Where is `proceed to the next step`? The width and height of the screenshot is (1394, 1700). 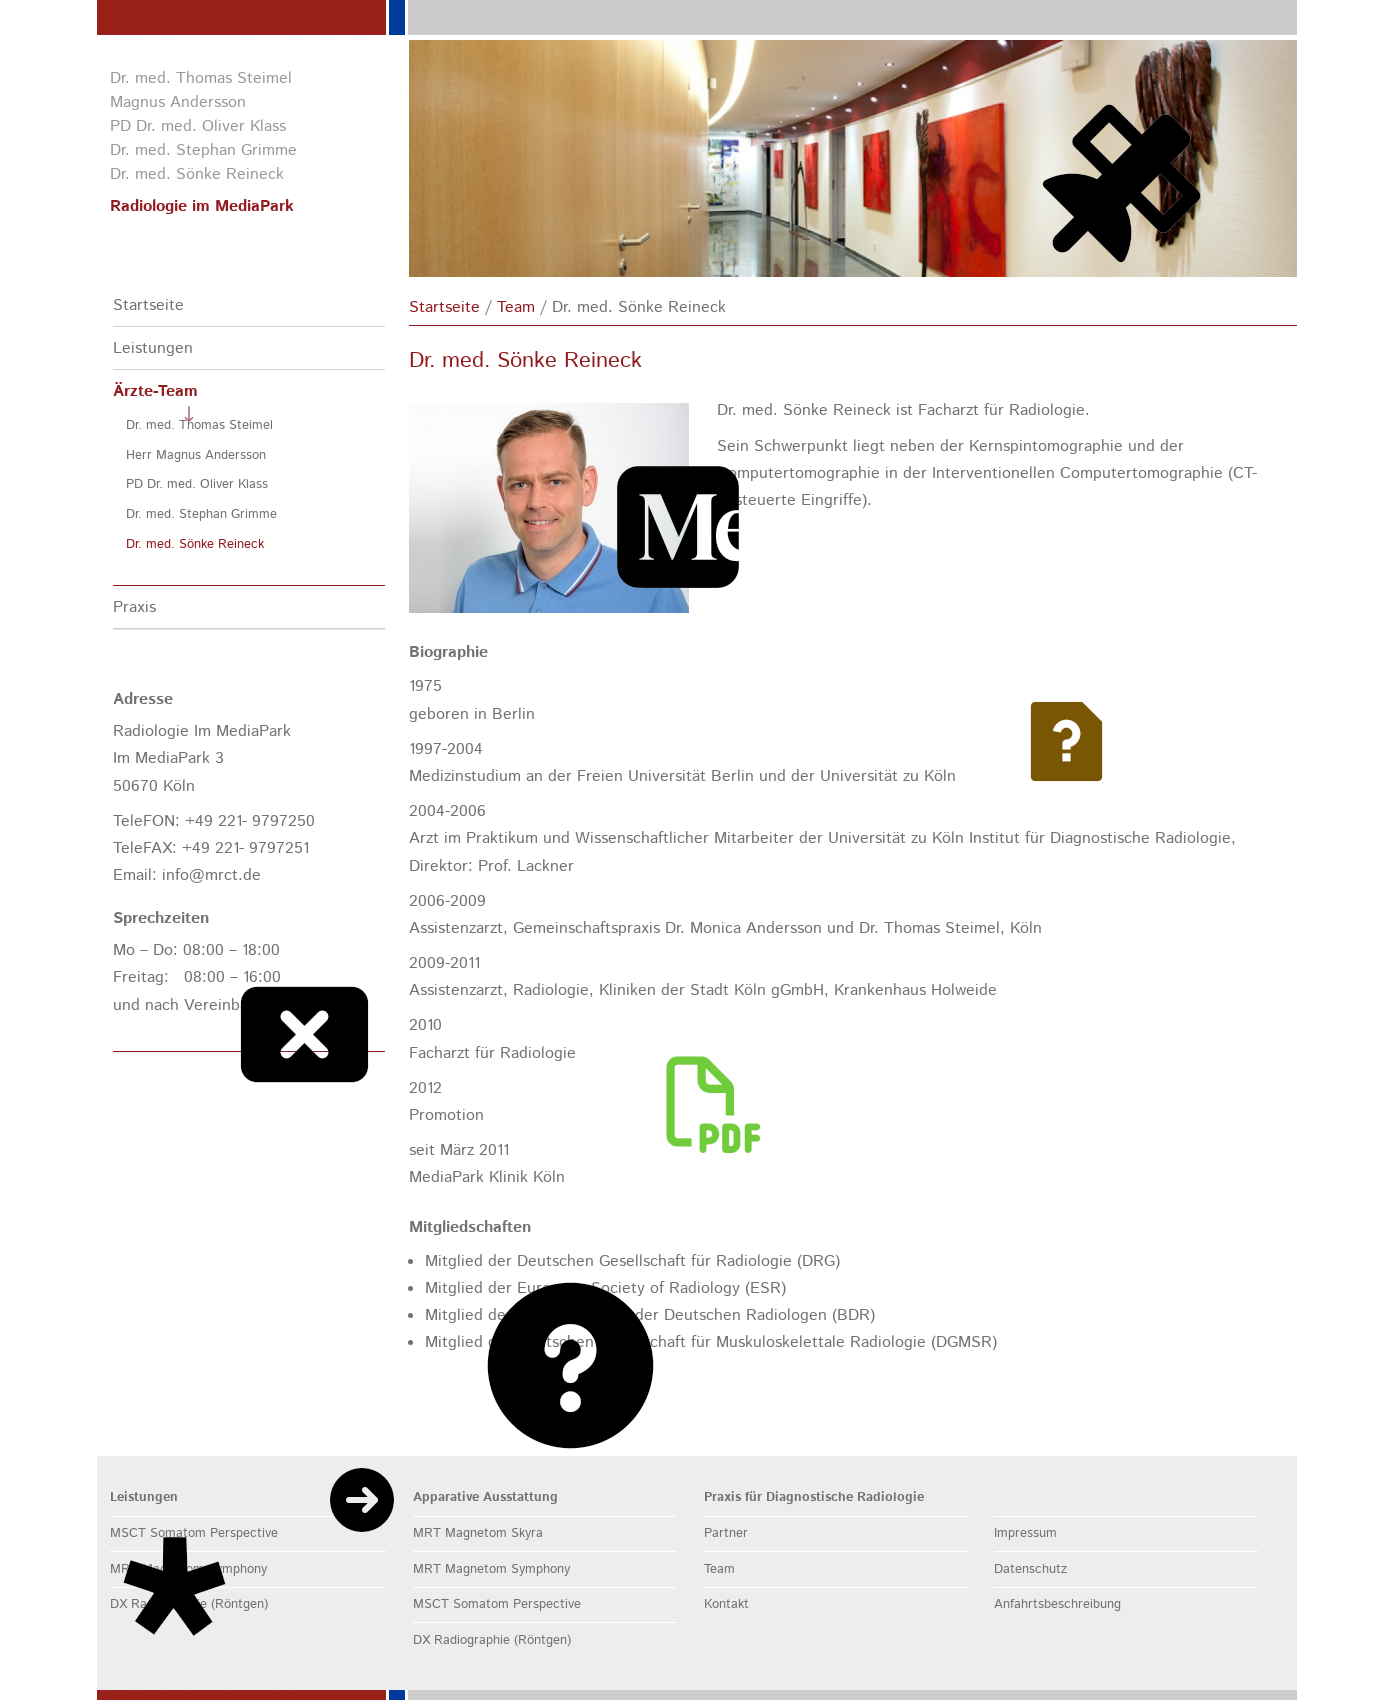
proceed to the next step is located at coordinates (362, 1500).